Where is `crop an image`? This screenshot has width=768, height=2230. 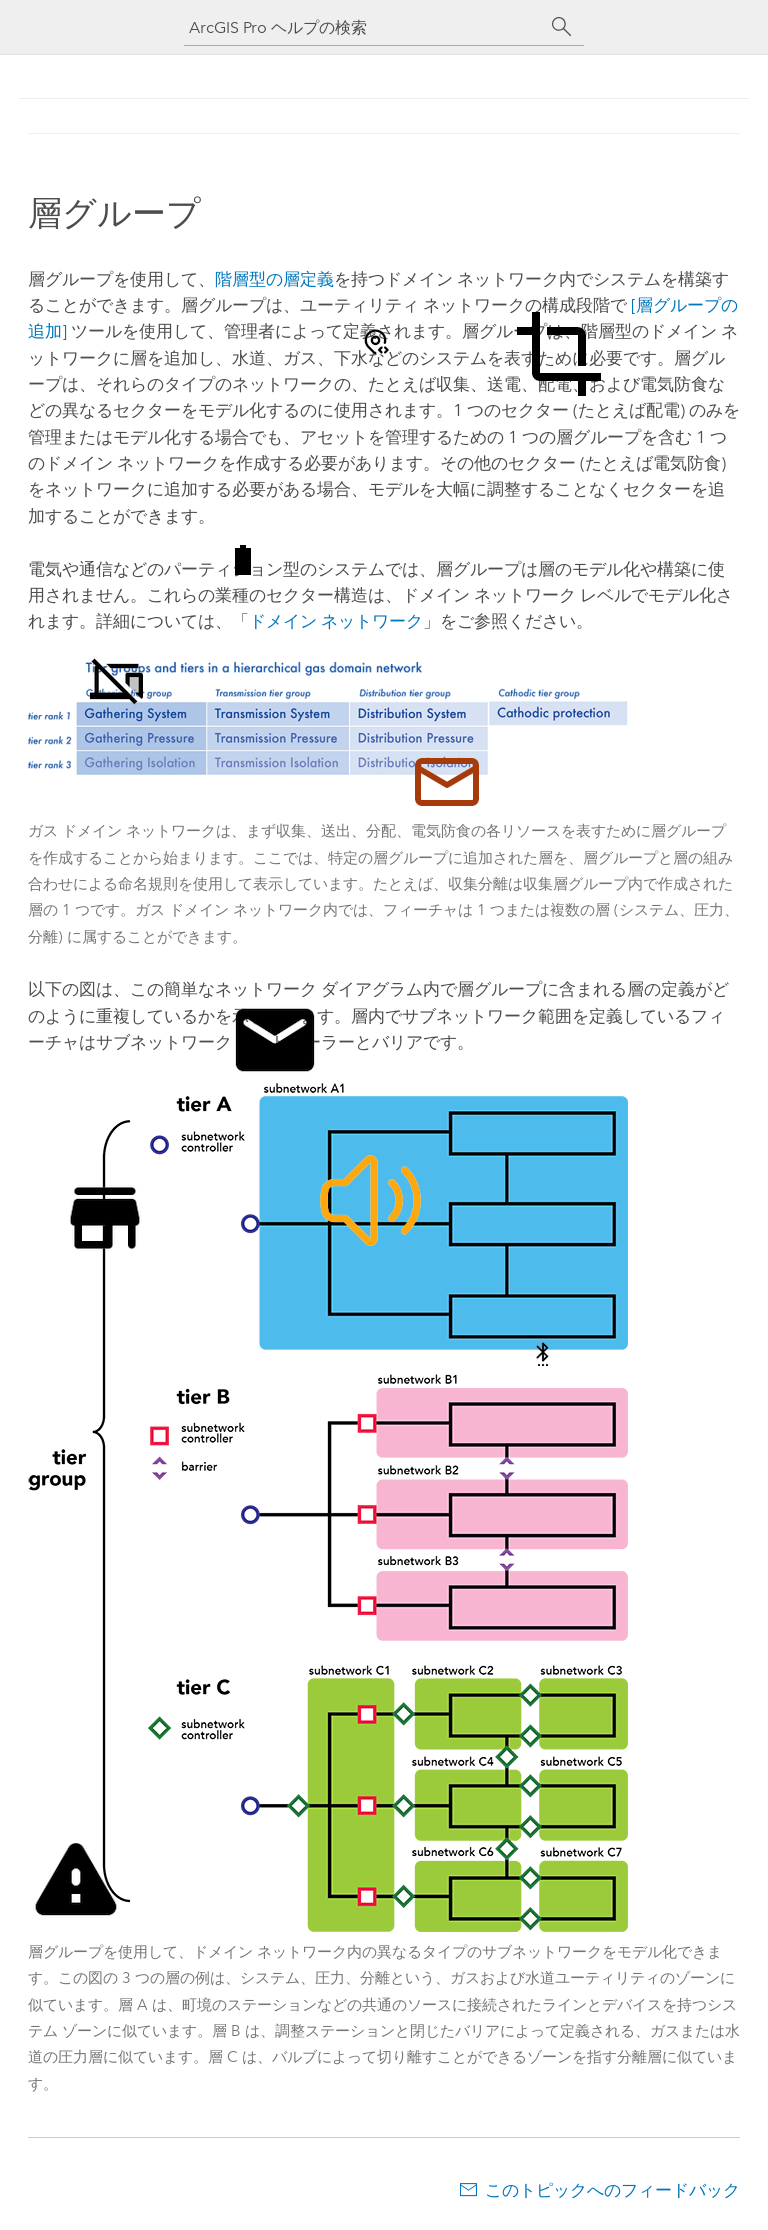
crop an image is located at coordinates (559, 354).